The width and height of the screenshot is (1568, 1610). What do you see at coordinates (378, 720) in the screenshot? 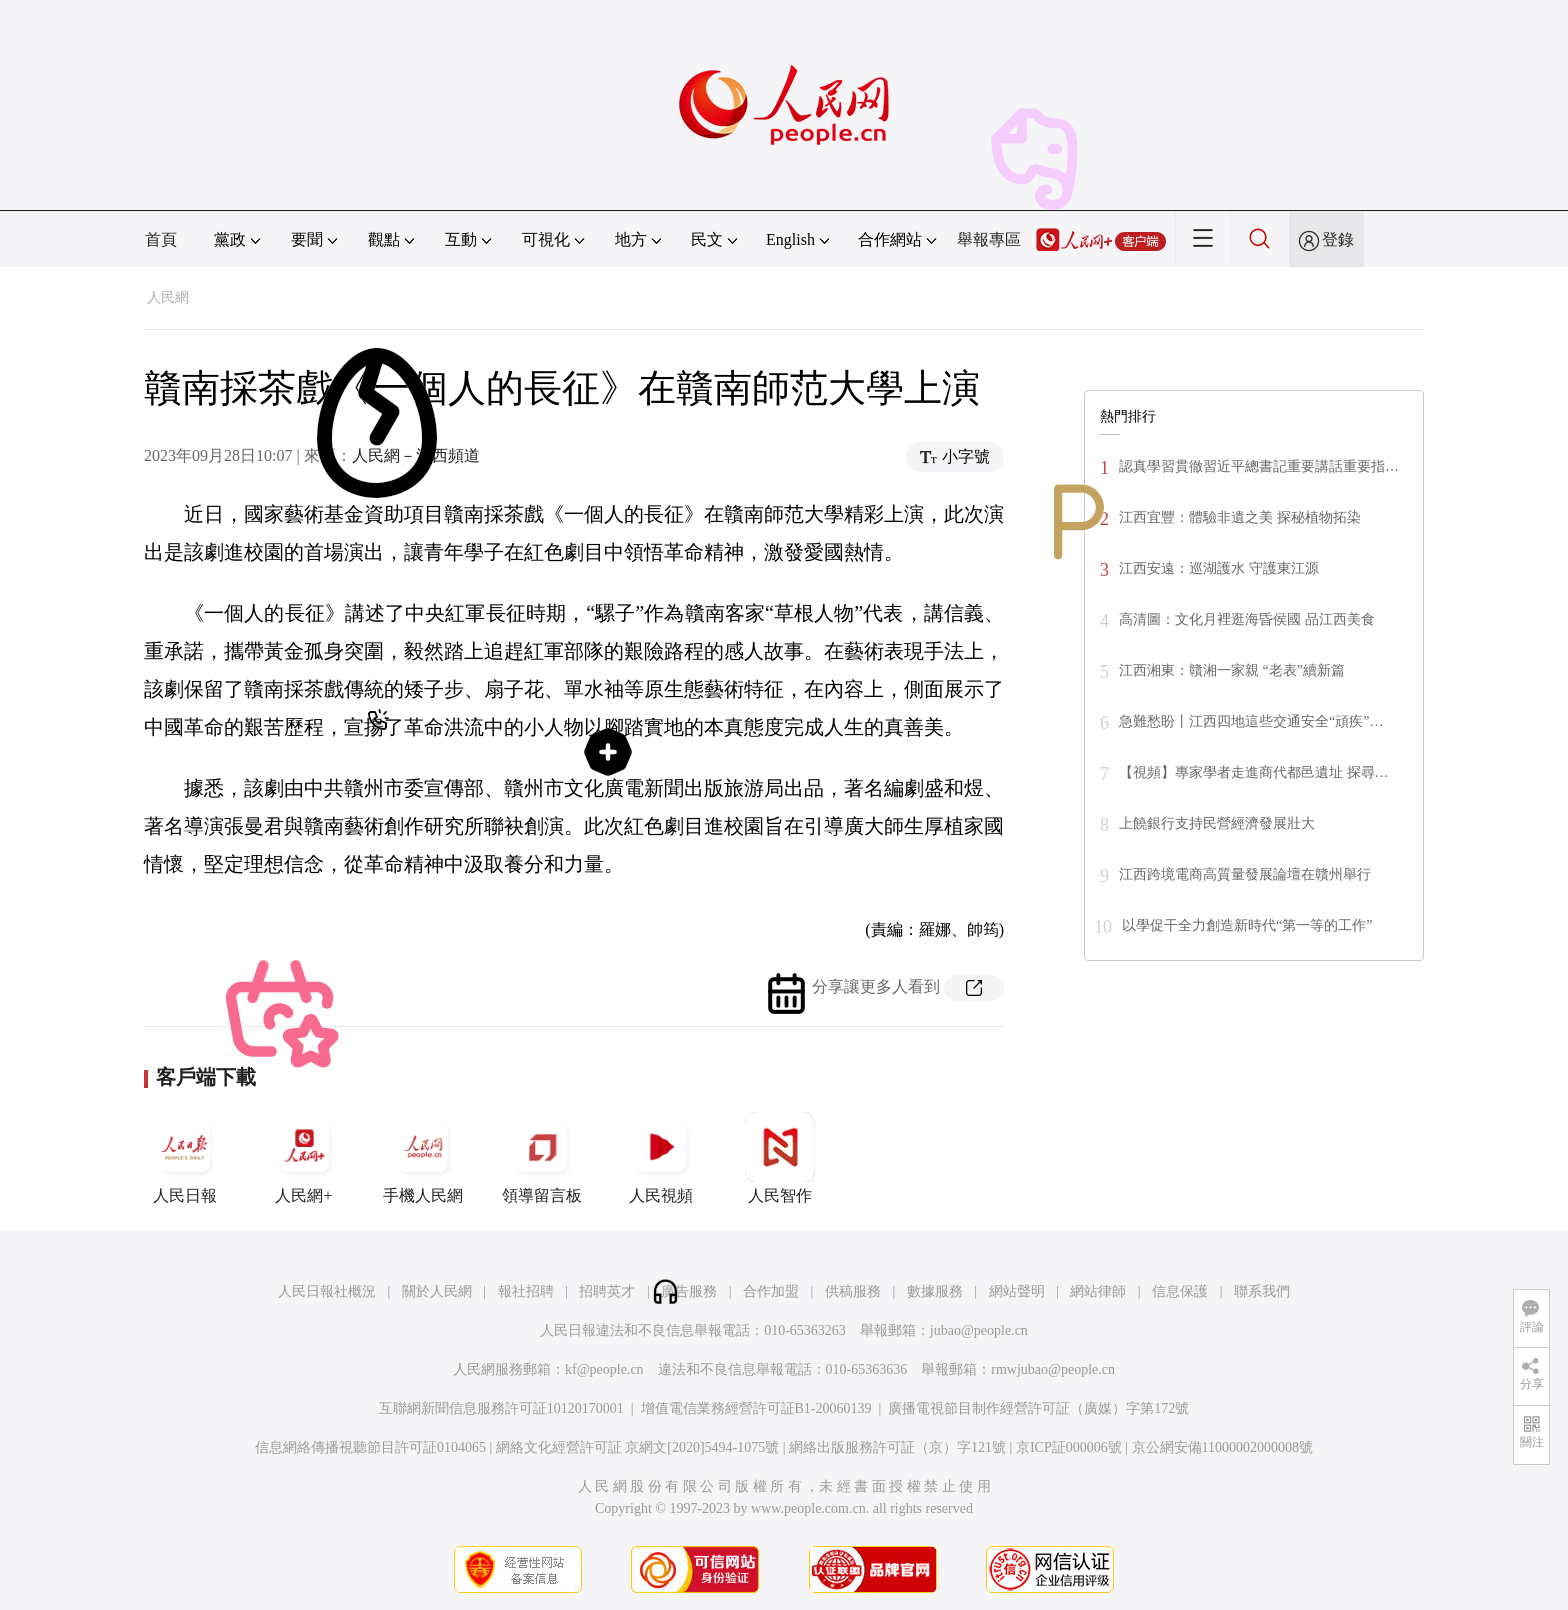
I see `incoming call notification` at bounding box center [378, 720].